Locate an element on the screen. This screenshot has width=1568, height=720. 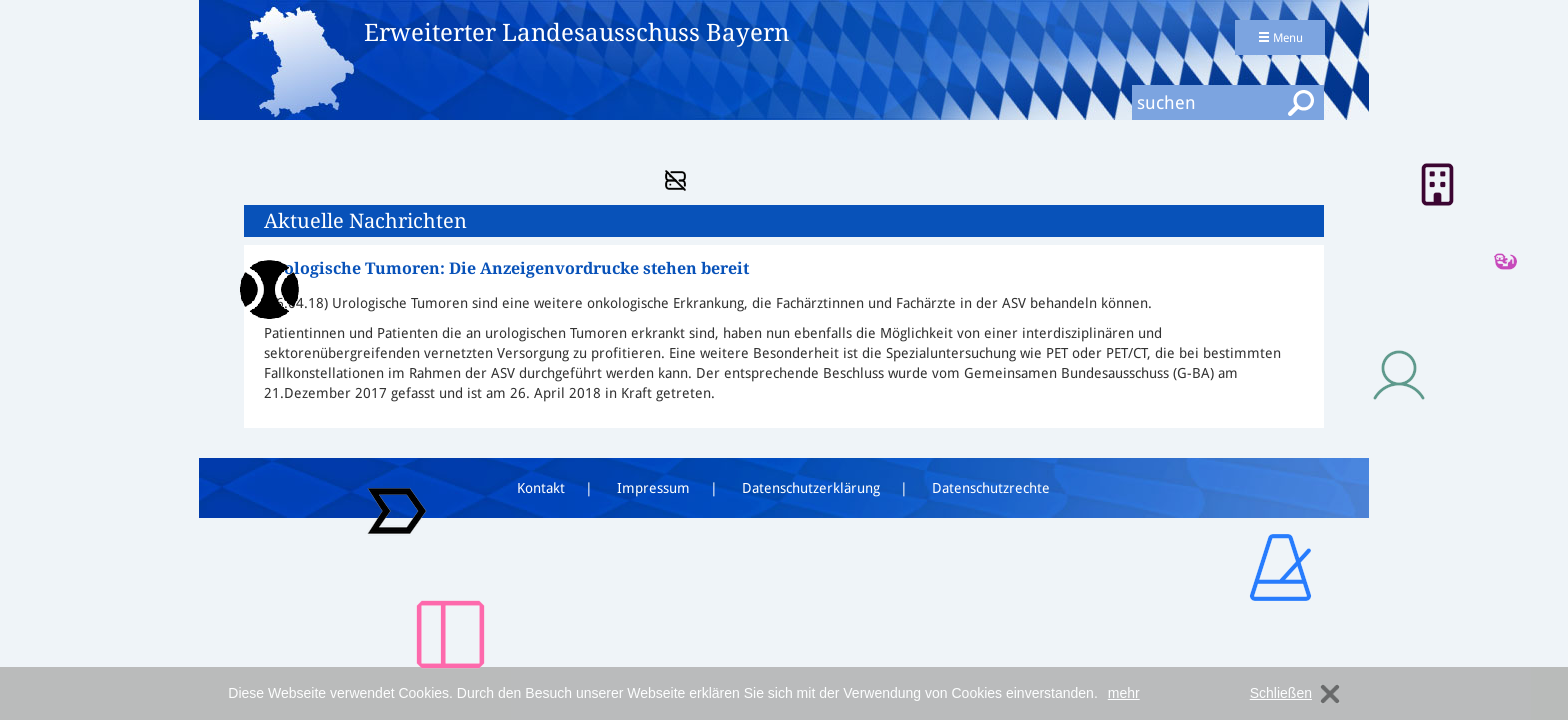
server is offline or unavailable is located at coordinates (675, 180).